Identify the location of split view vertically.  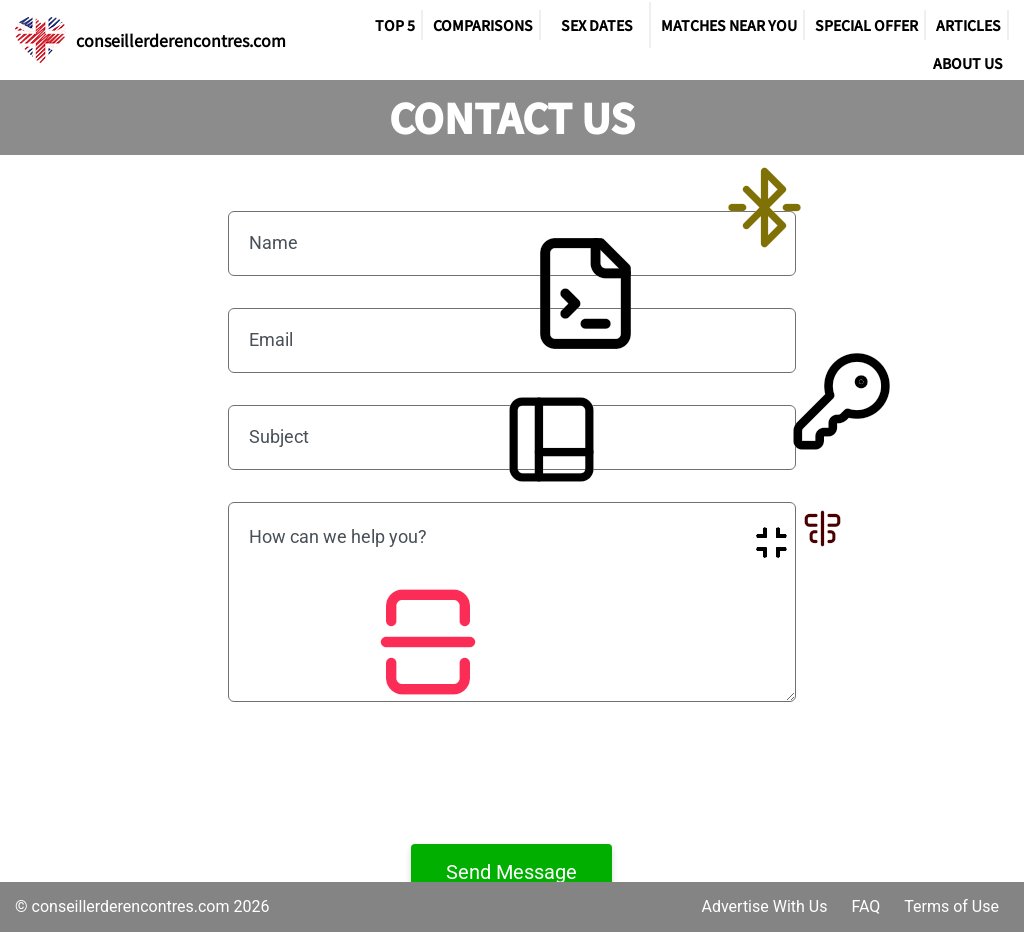
(428, 642).